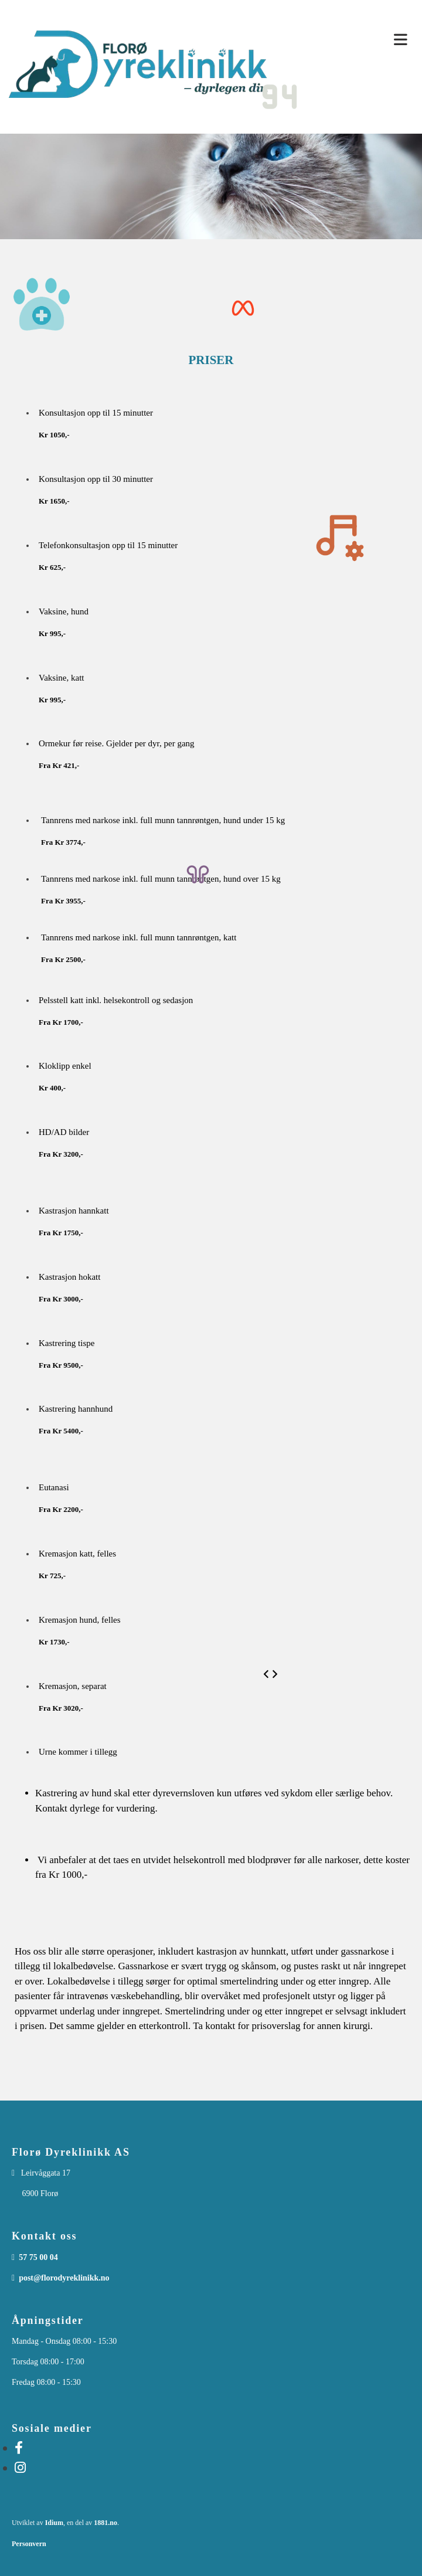 This screenshot has width=422, height=2576. What do you see at coordinates (198, 874) in the screenshot?
I see `connect to airpods or wireless earbuds` at bounding box center [198, 874].